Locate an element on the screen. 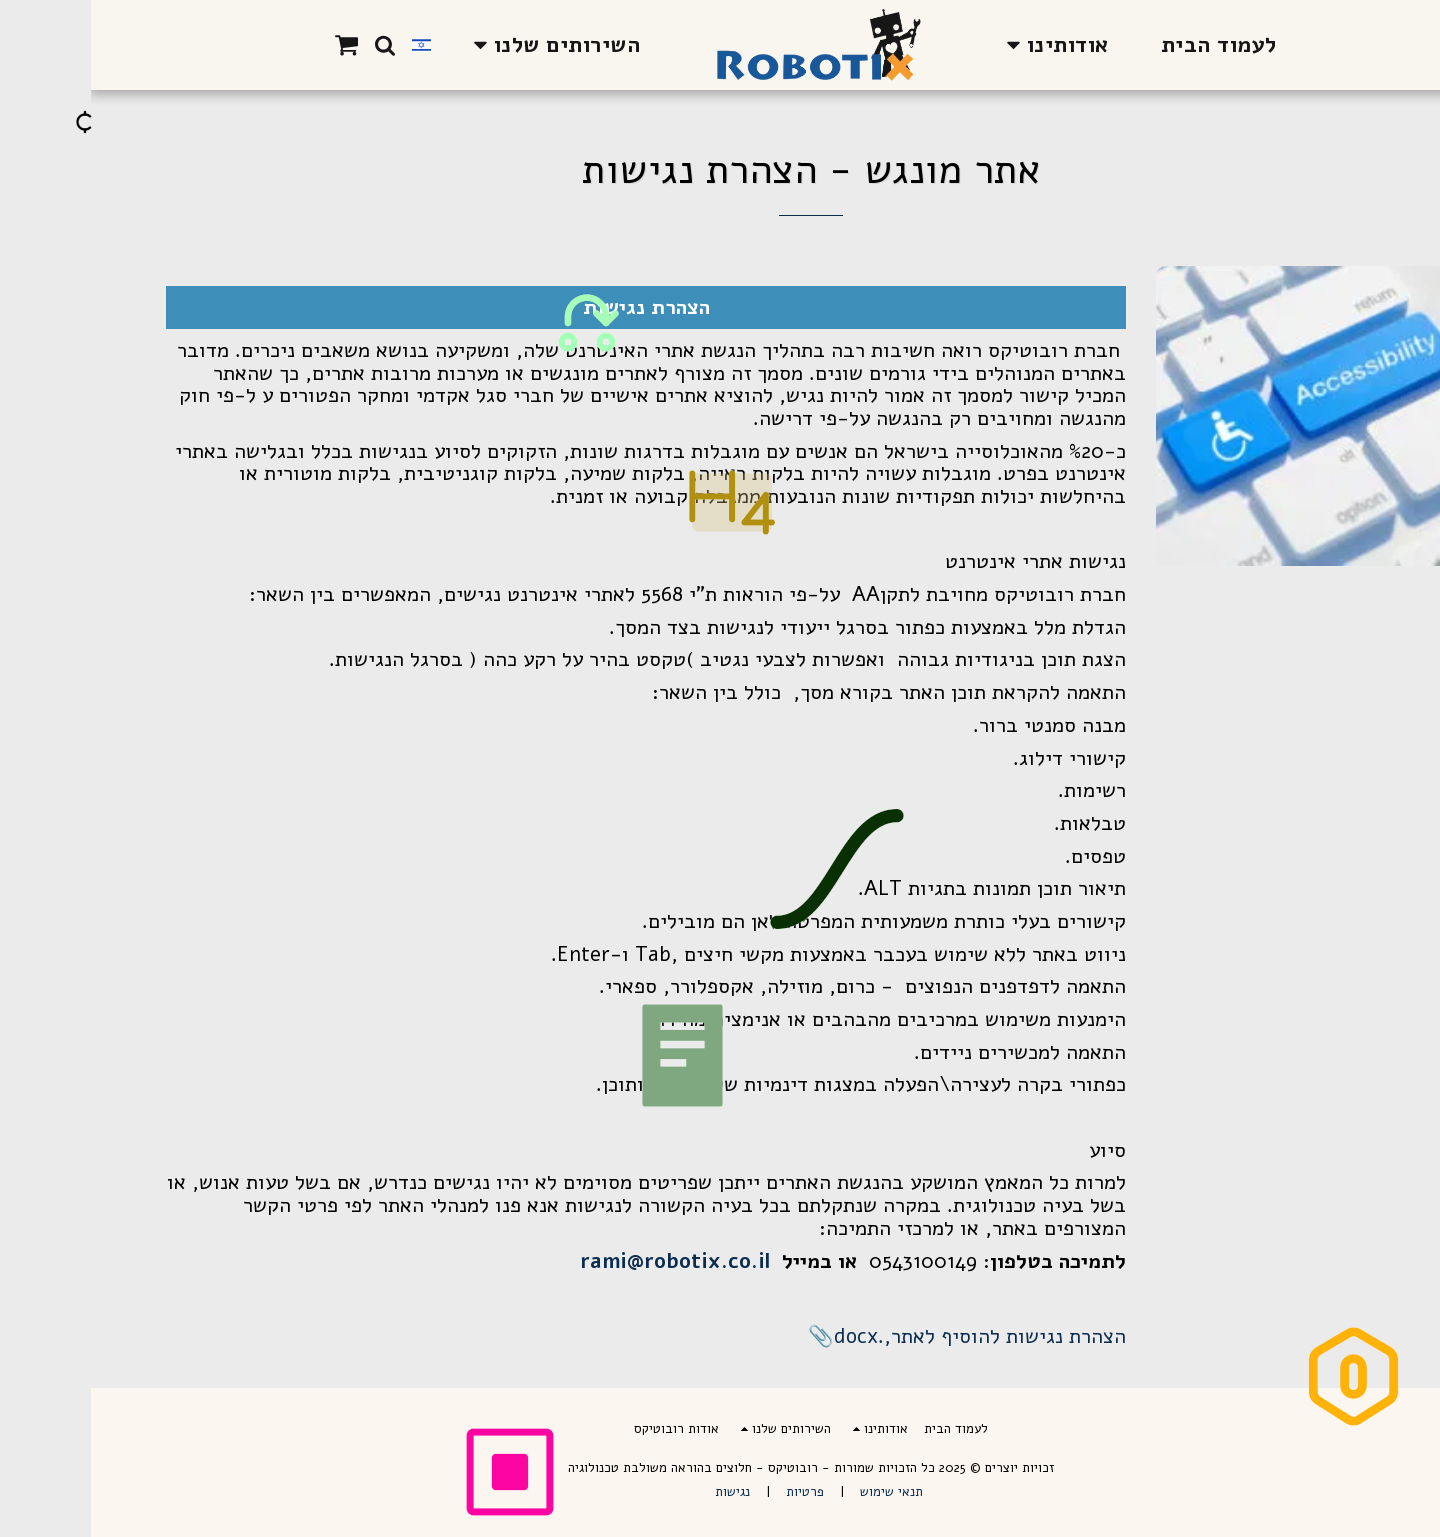 Image resolution: width=1440 pixels, height=1537 pixels. apply ease-in-out animation timing is located at coordinates (837, 869).